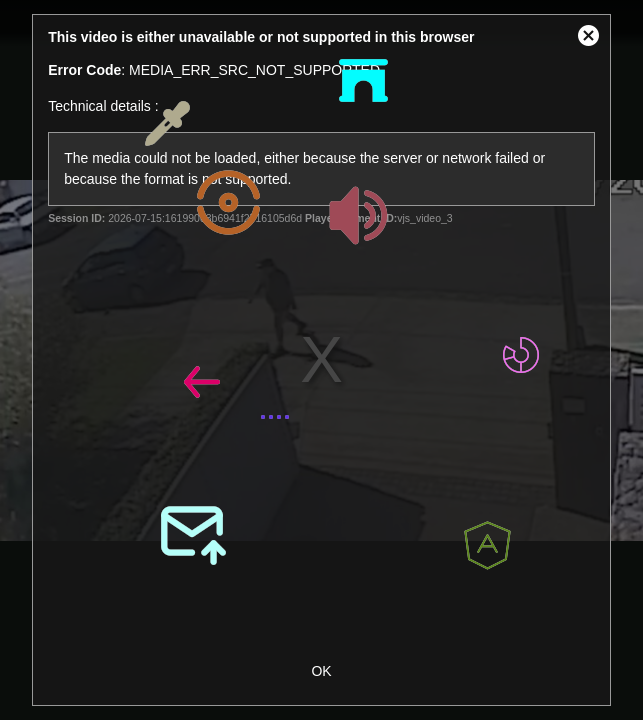  I want to click on view analytics or statistics breakdown, so click(521, 355).